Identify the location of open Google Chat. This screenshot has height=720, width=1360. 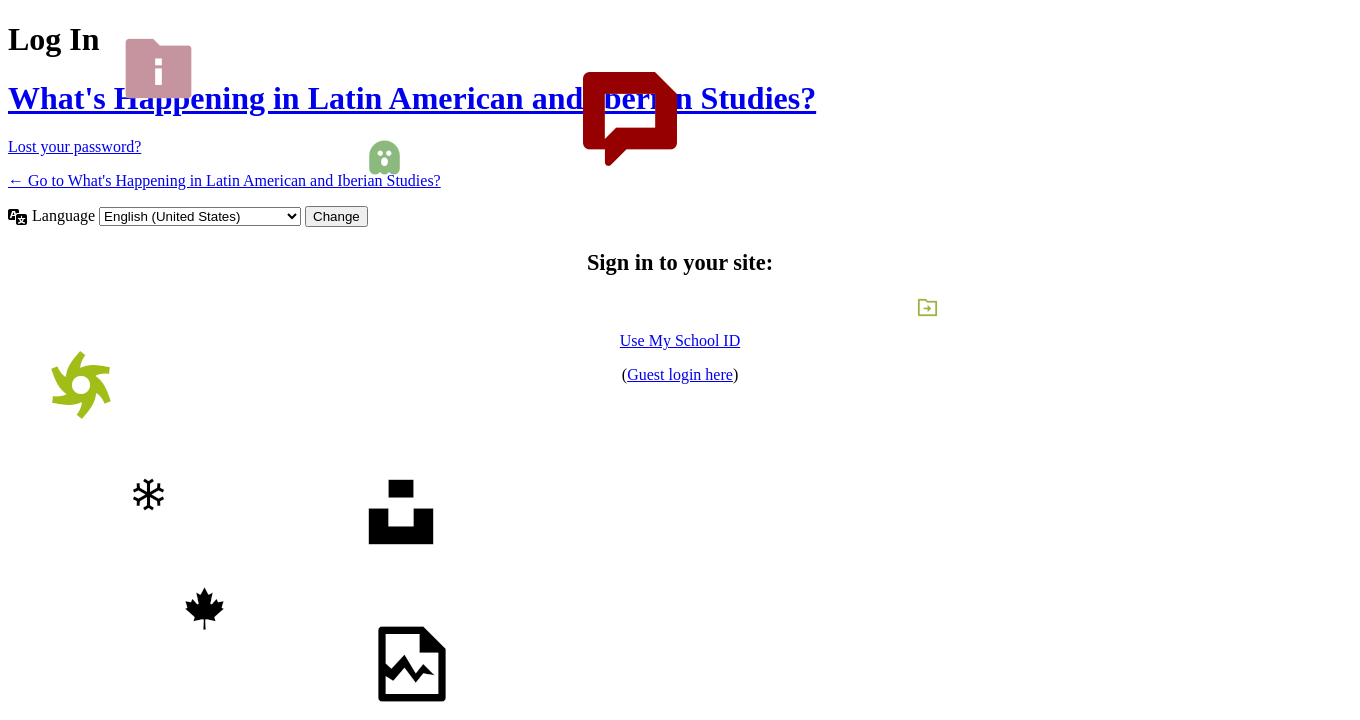
(630, 119).